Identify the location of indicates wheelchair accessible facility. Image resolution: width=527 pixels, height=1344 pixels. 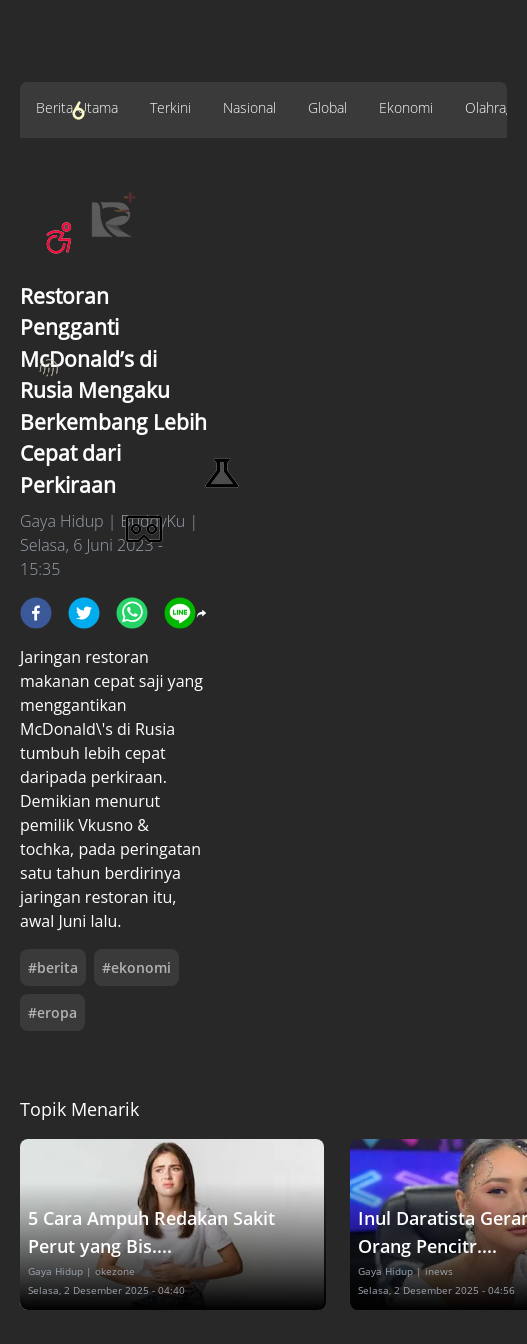
(59, 238).